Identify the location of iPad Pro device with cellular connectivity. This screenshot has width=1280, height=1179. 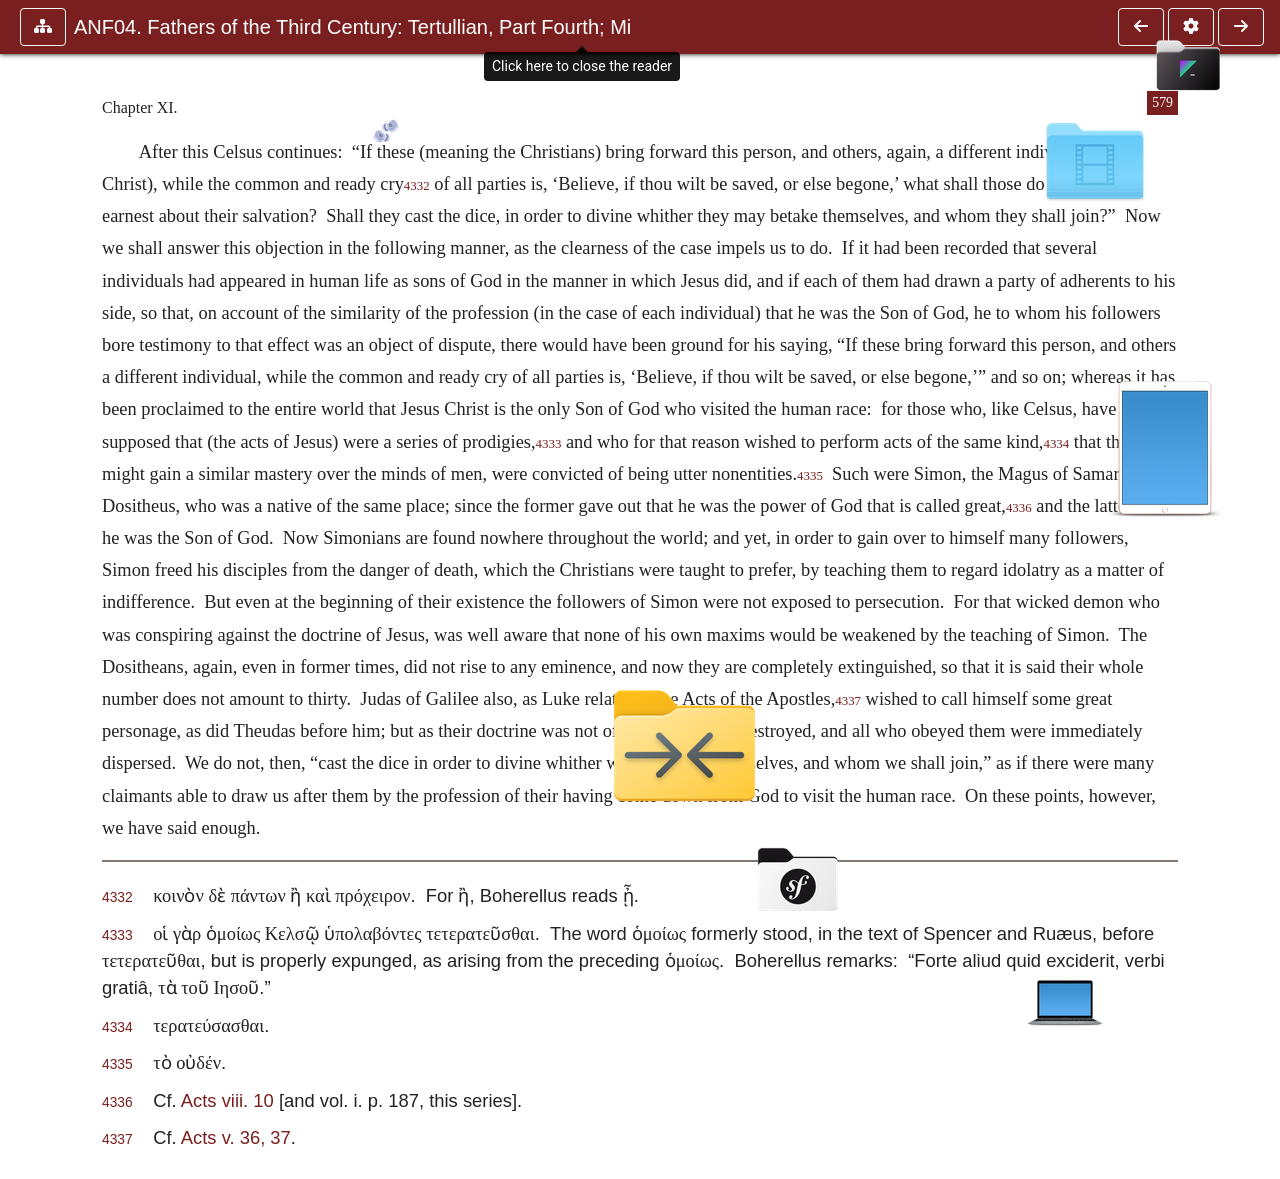
(1165, 449).